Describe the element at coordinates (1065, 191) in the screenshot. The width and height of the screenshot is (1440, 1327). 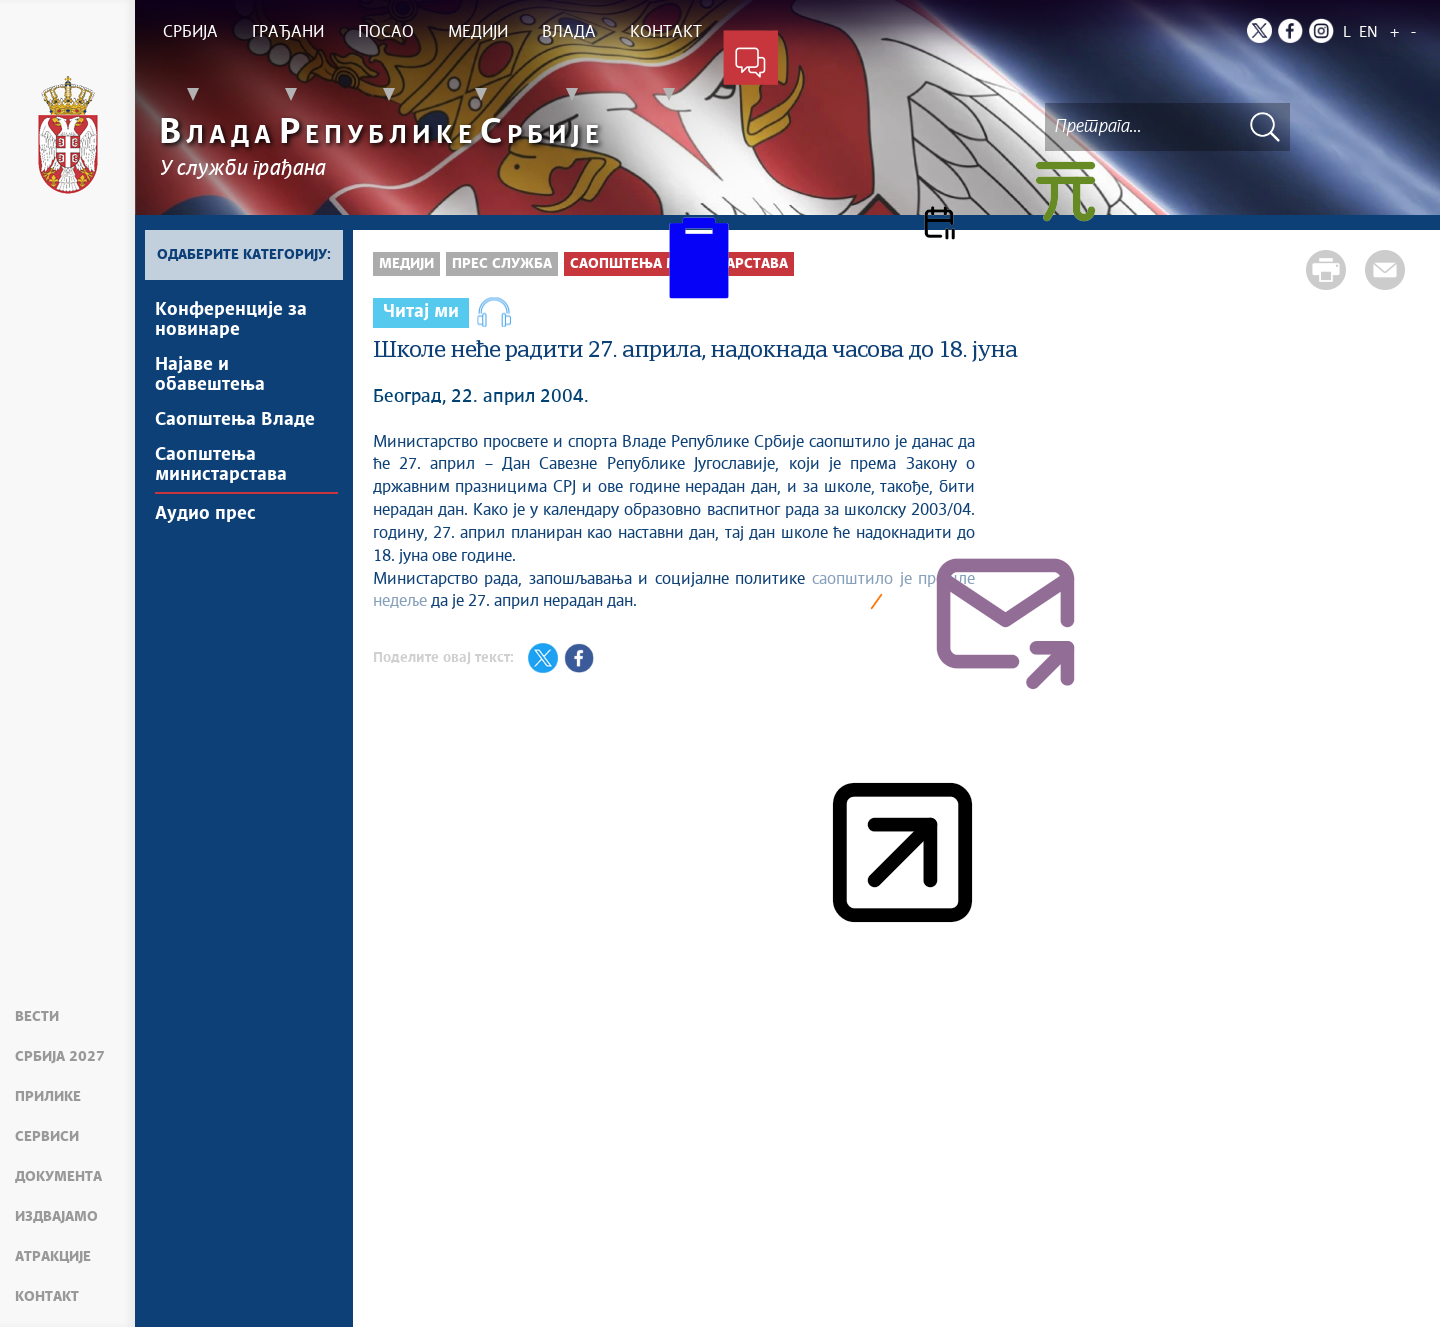
I see `indicates chinese yuan/renminbi currency` at that location.